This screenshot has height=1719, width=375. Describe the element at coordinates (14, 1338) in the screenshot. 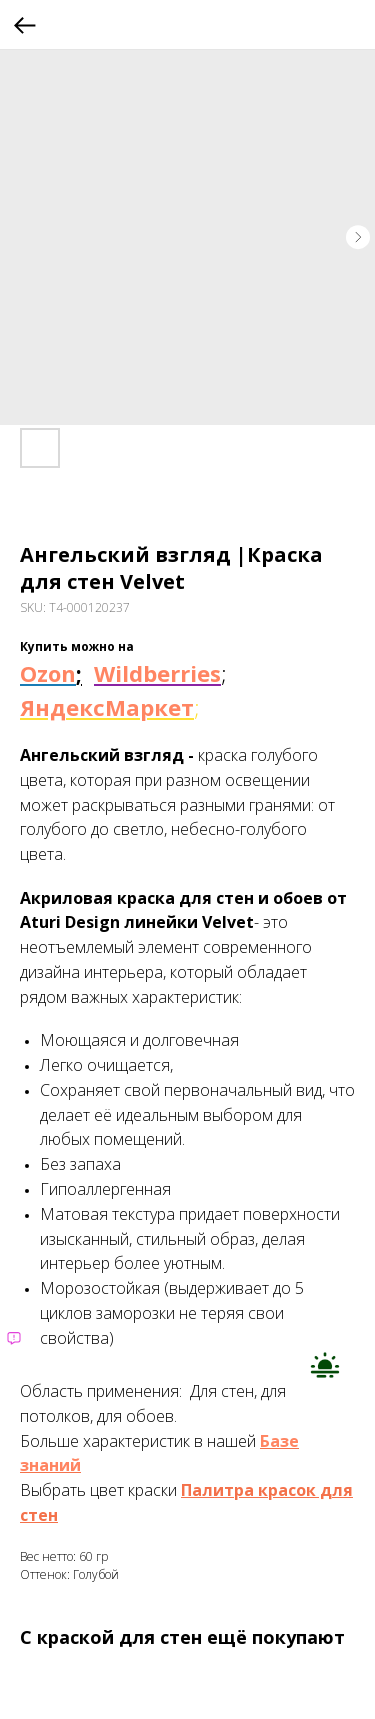

I see `report a message or conversation` at that location.